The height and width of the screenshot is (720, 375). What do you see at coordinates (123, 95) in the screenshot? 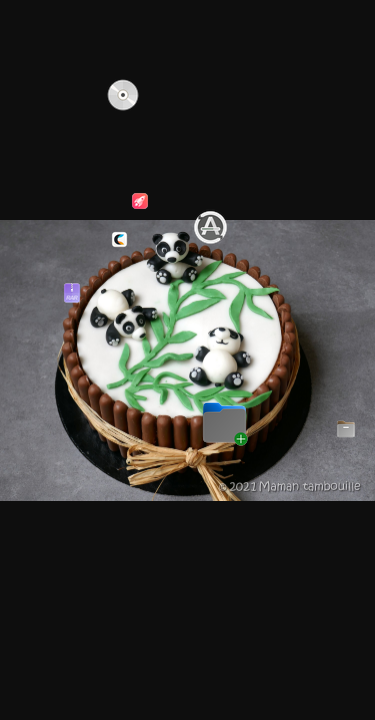
I see `indicates a DVD+R disc device` at bounding box center [123, 95].